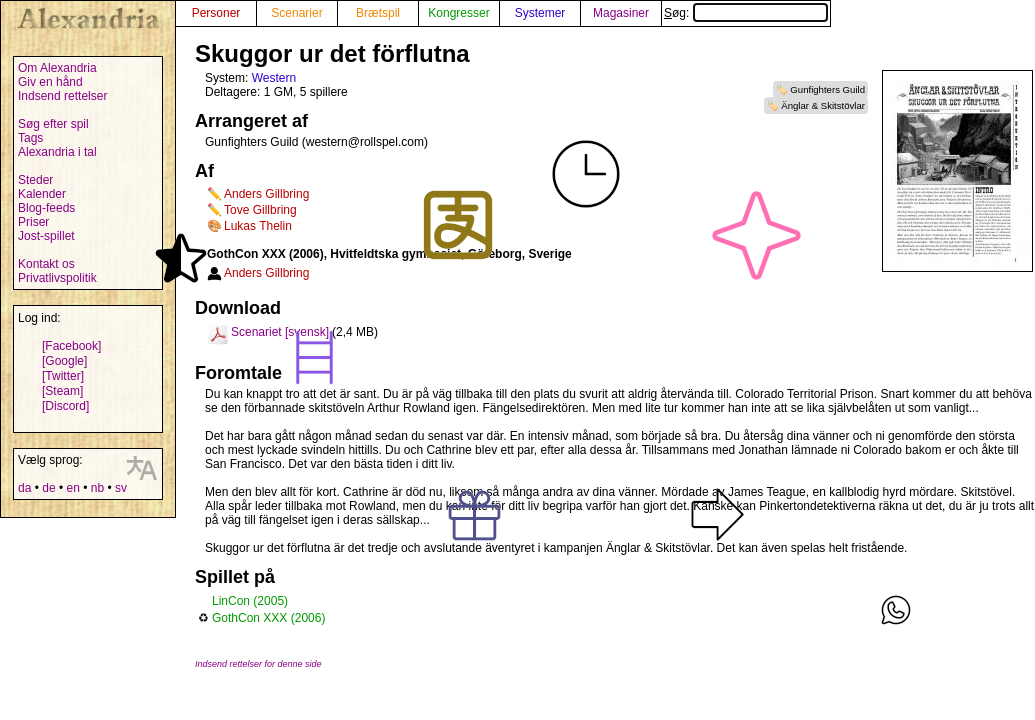 The height and width of the screenshot is (720, 1035). Describe the element at coordinates (458, 225) in the screenshot. I see `pay with alipay` at that location.